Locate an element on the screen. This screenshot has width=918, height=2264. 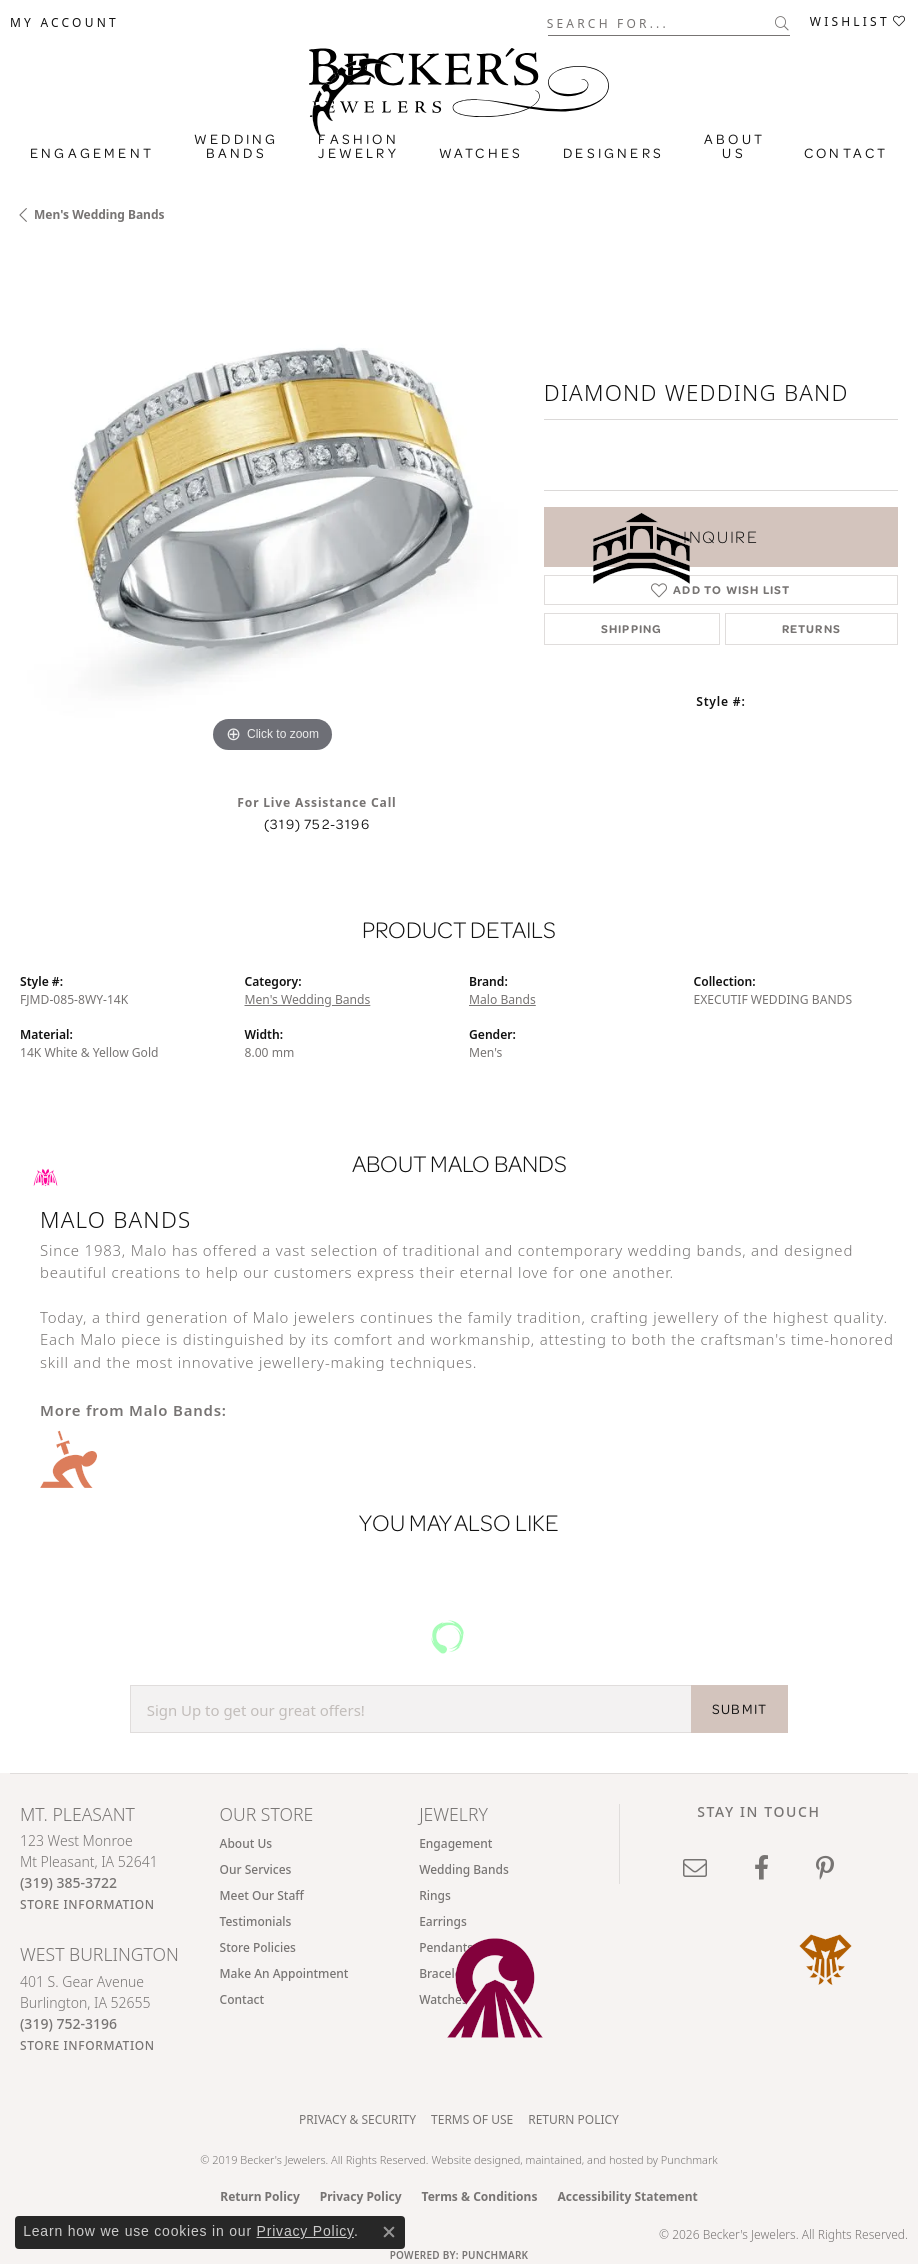
activate enhanced vision or sight ability is located at coordinates (495, 1988).